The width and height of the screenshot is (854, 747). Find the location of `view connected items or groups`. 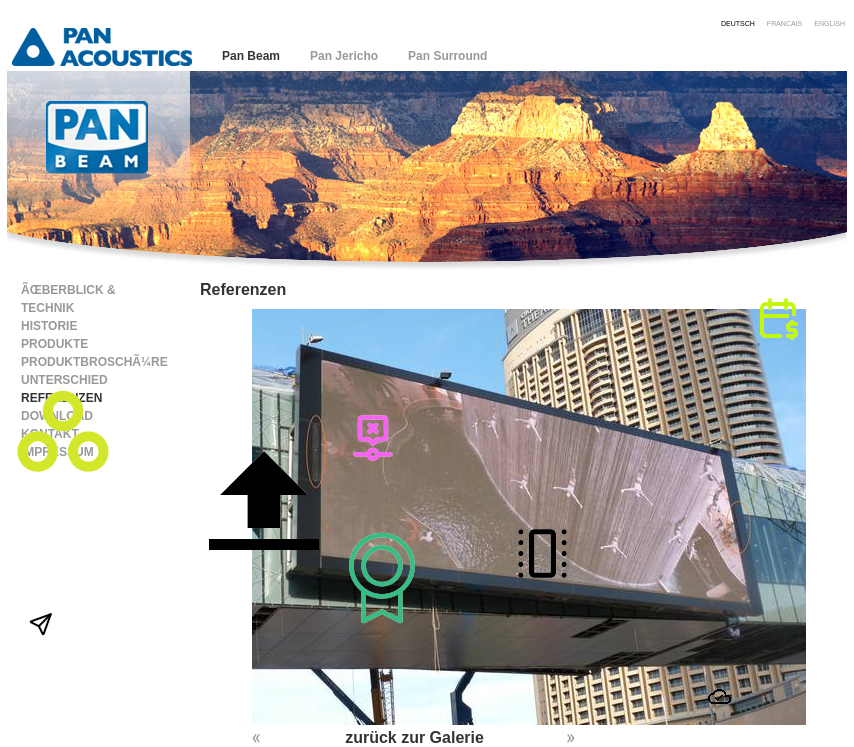

view connected items or groups is located at coordinates (63, 433).